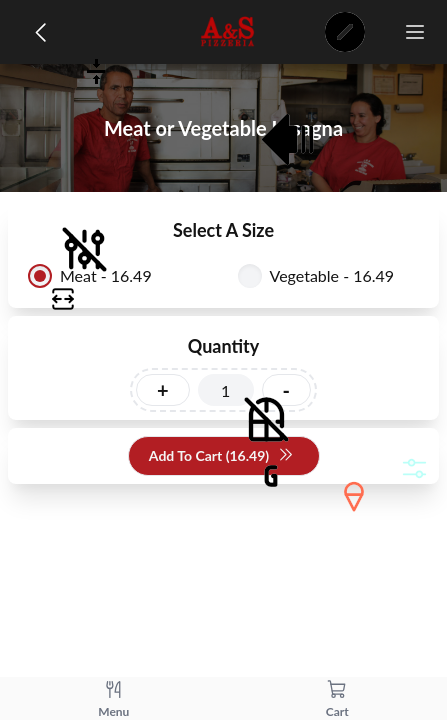 The height and width of the screenshot is (720, 447). I want to click on indicates GPRS/2G network connection, so click(271, 476).